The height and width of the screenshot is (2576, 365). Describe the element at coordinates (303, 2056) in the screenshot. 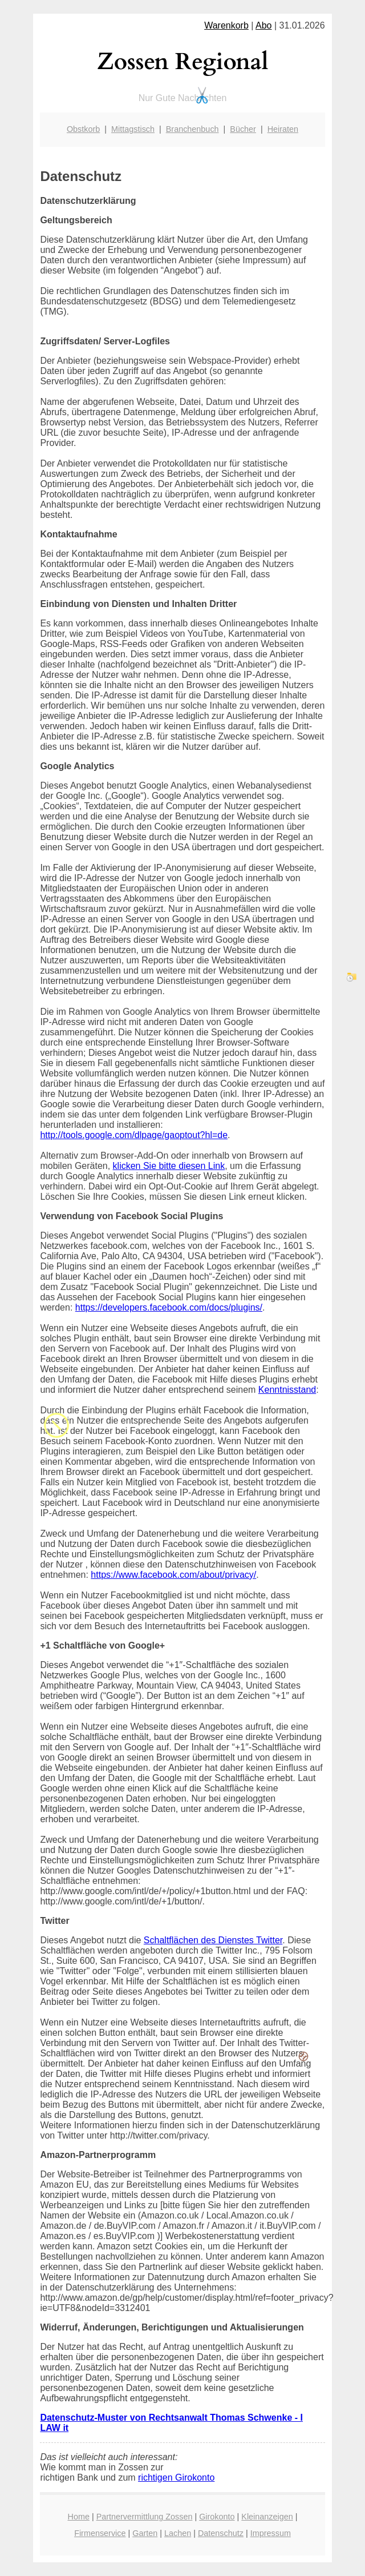

I see `view baseball scores or stats` at that location.